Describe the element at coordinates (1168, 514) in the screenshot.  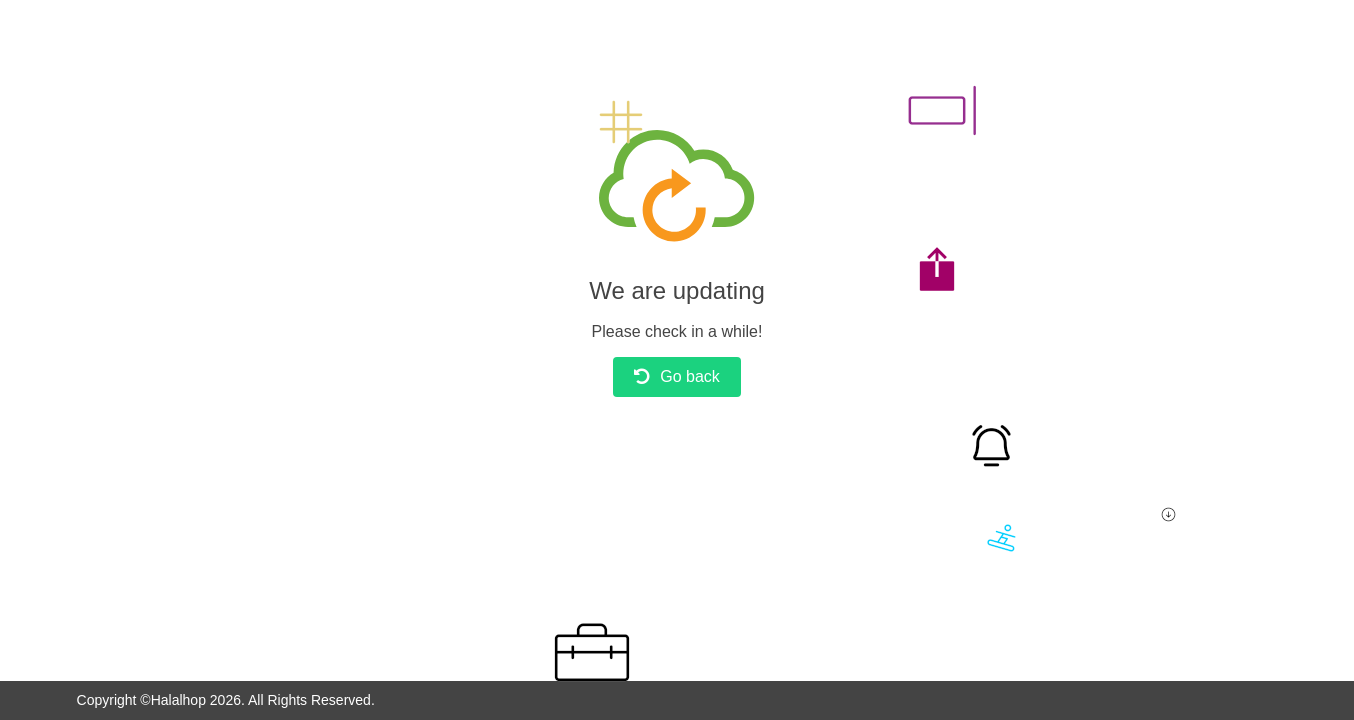
I see `download a file or content` at that location.